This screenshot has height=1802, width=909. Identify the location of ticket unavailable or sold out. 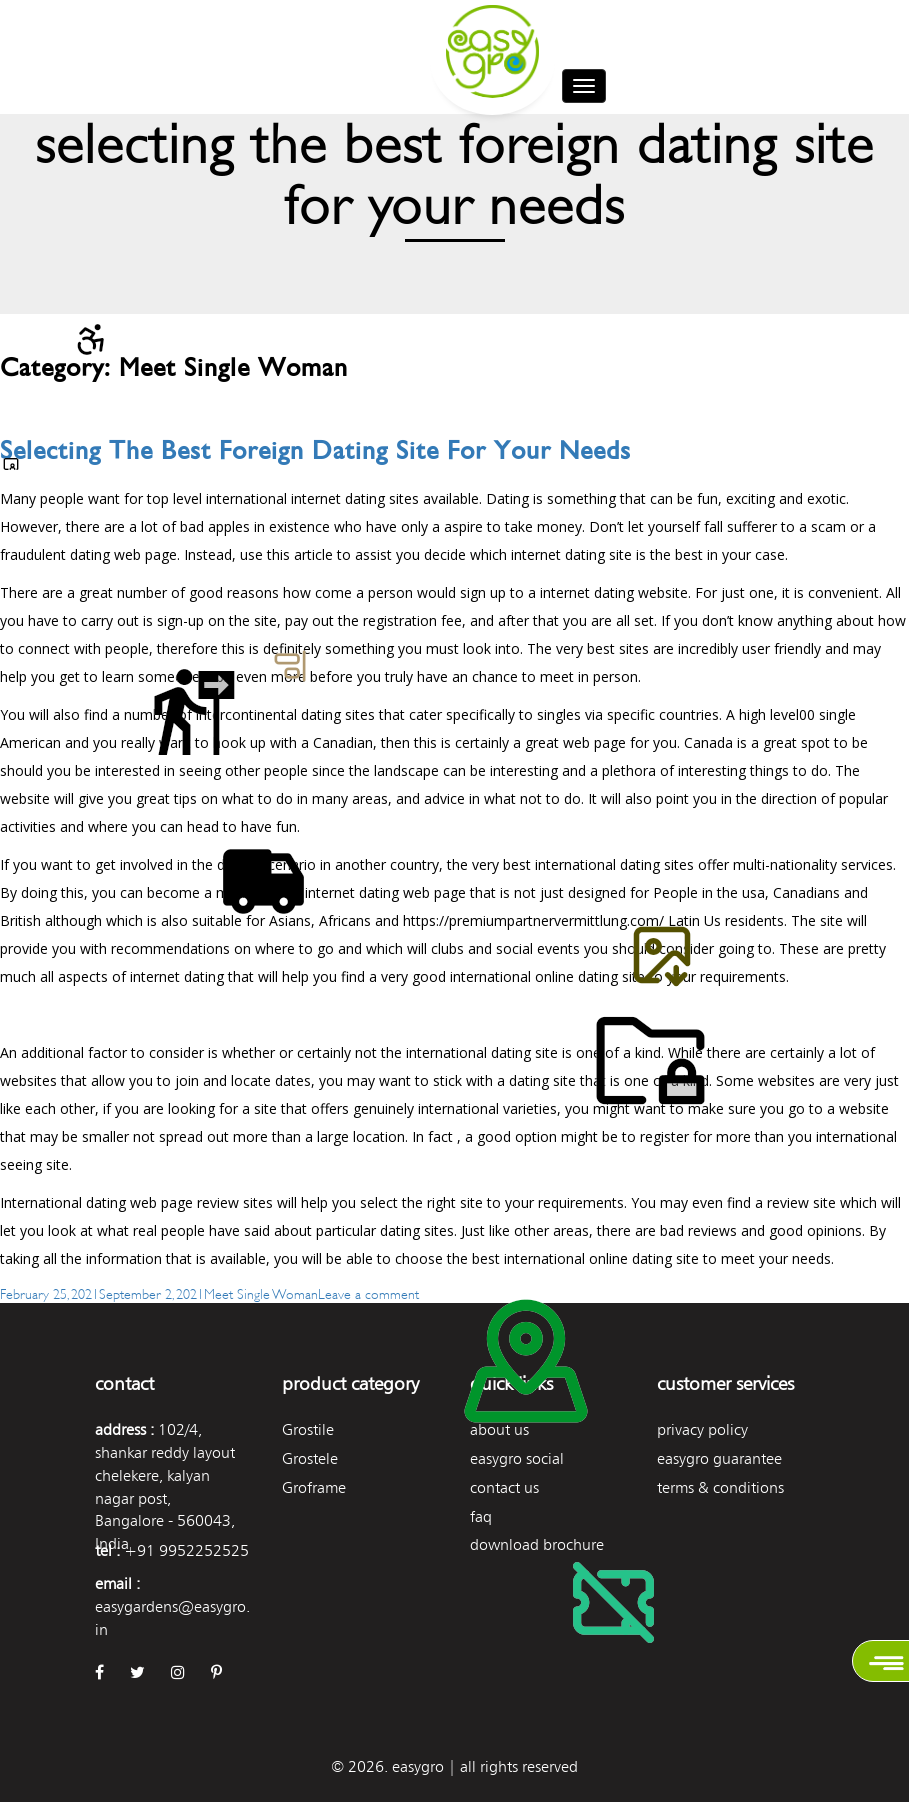
(613, 1602).